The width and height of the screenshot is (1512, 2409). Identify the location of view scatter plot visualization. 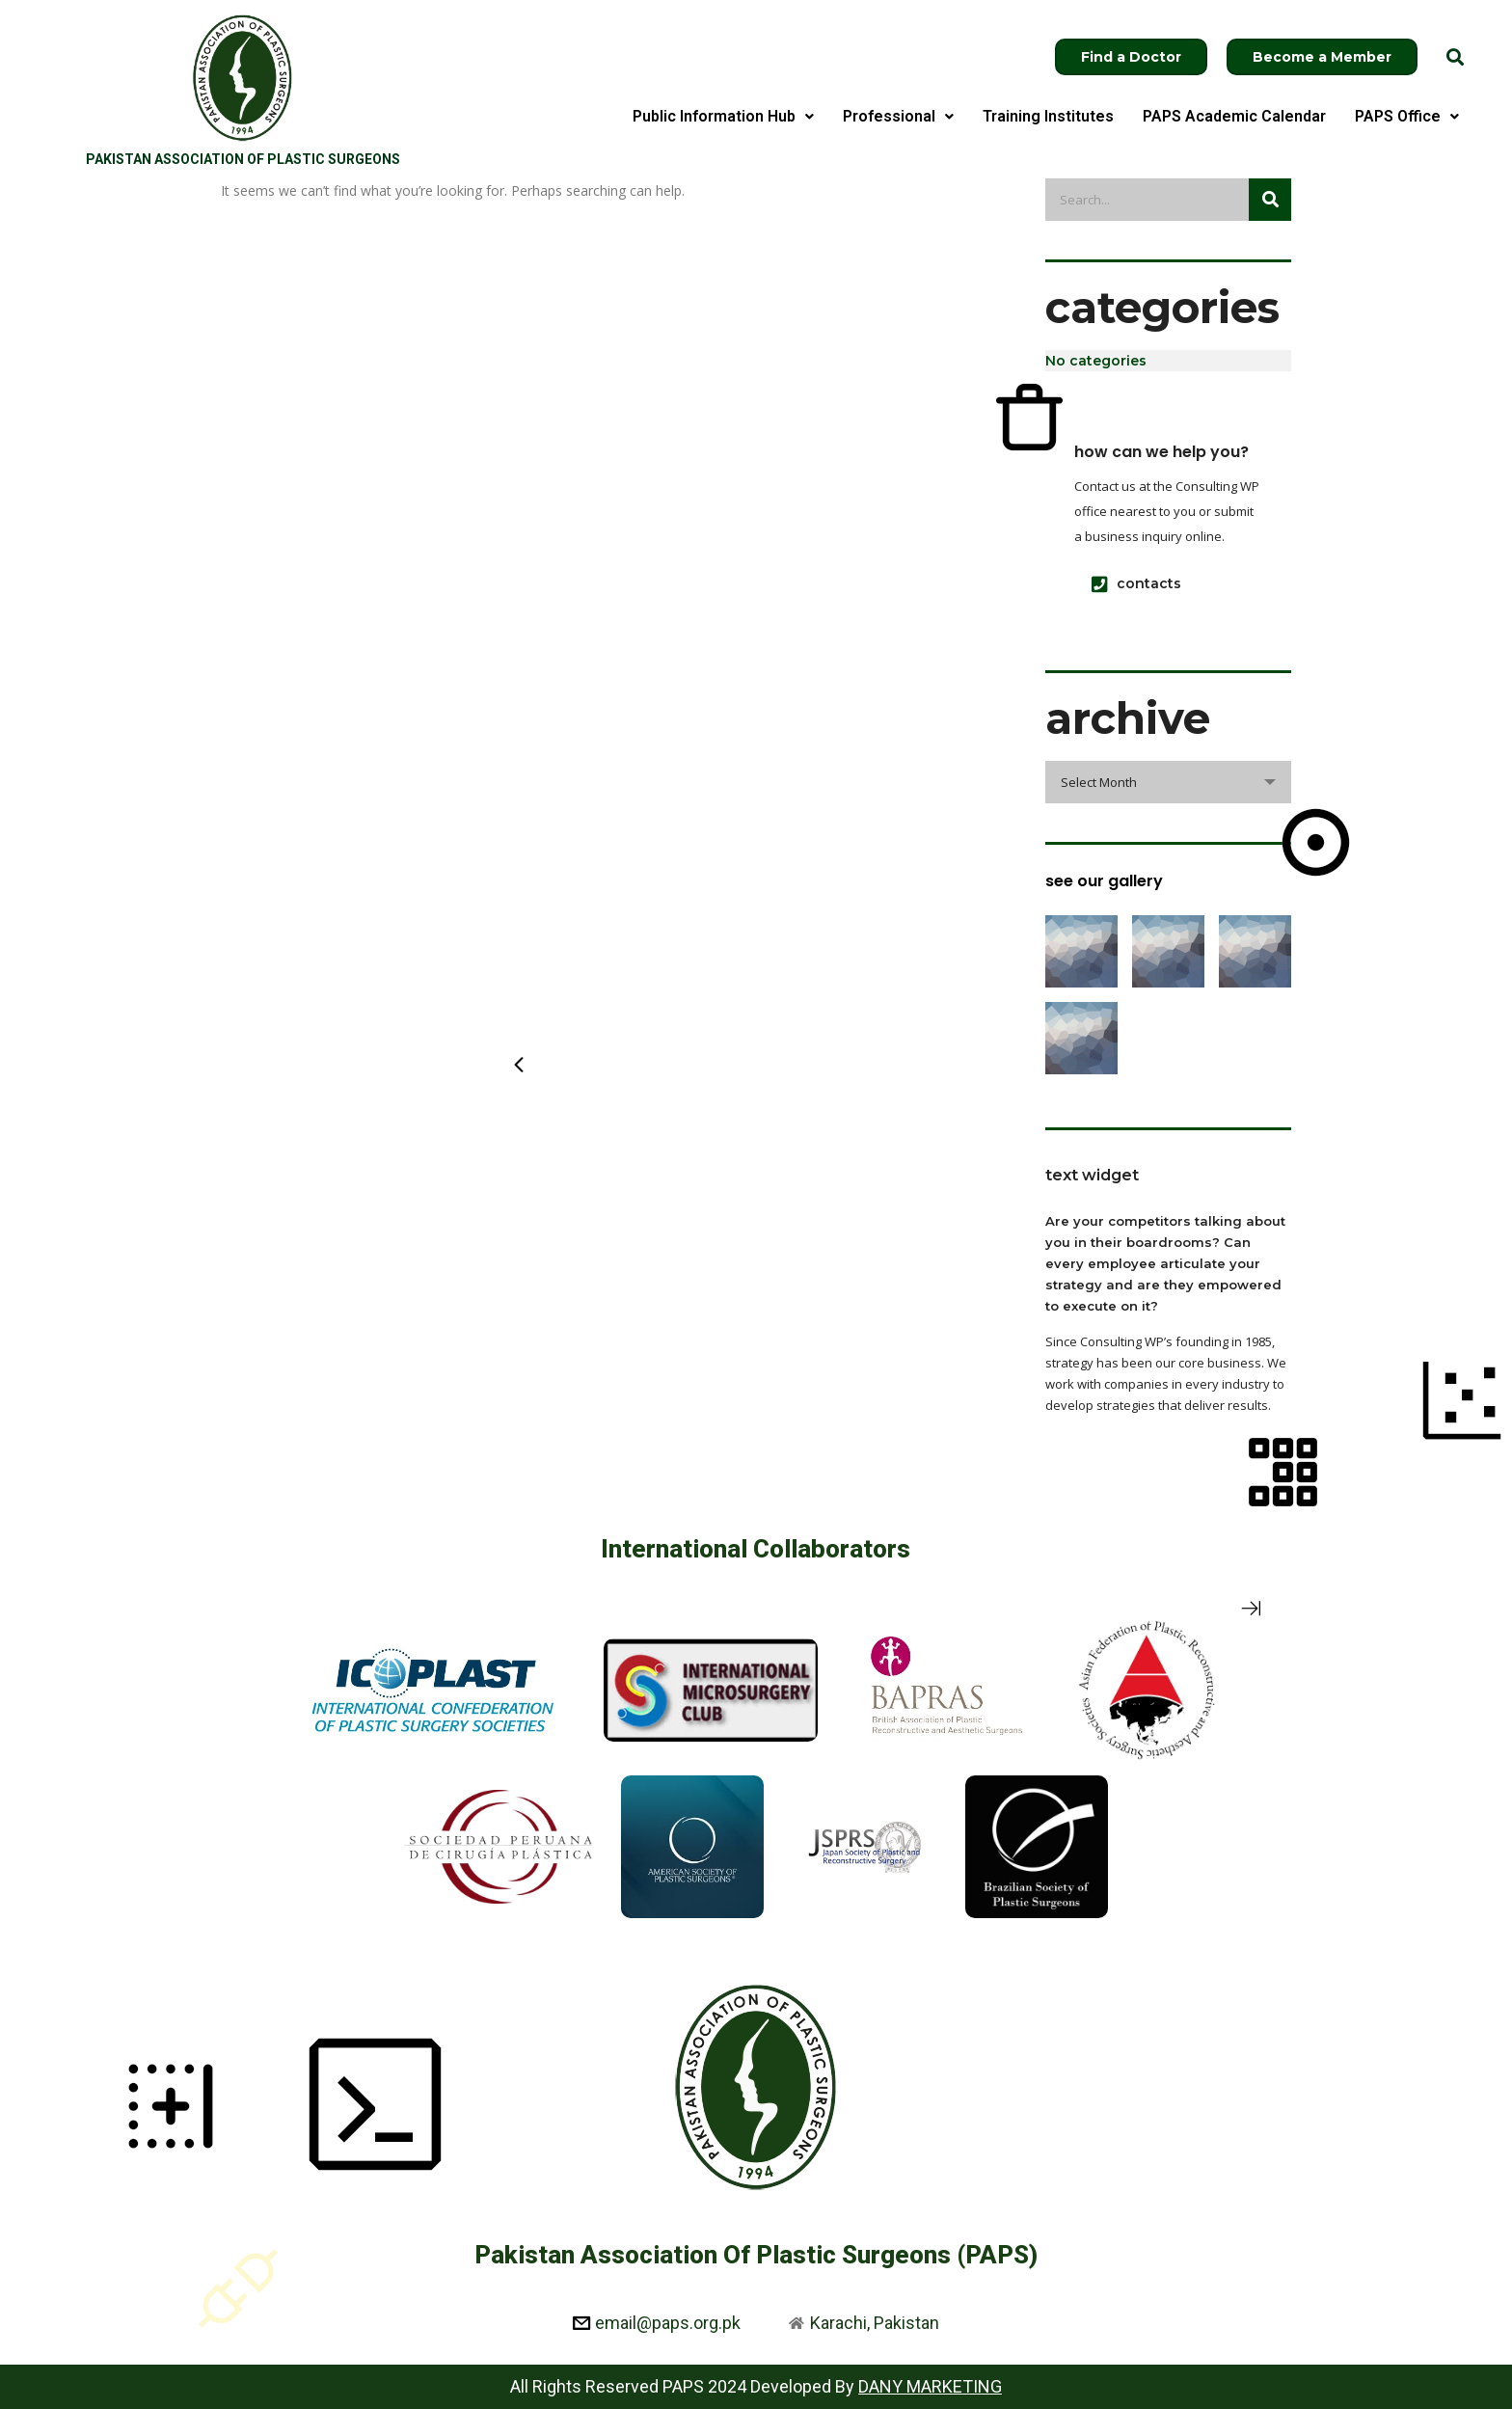
(1462, 1406).